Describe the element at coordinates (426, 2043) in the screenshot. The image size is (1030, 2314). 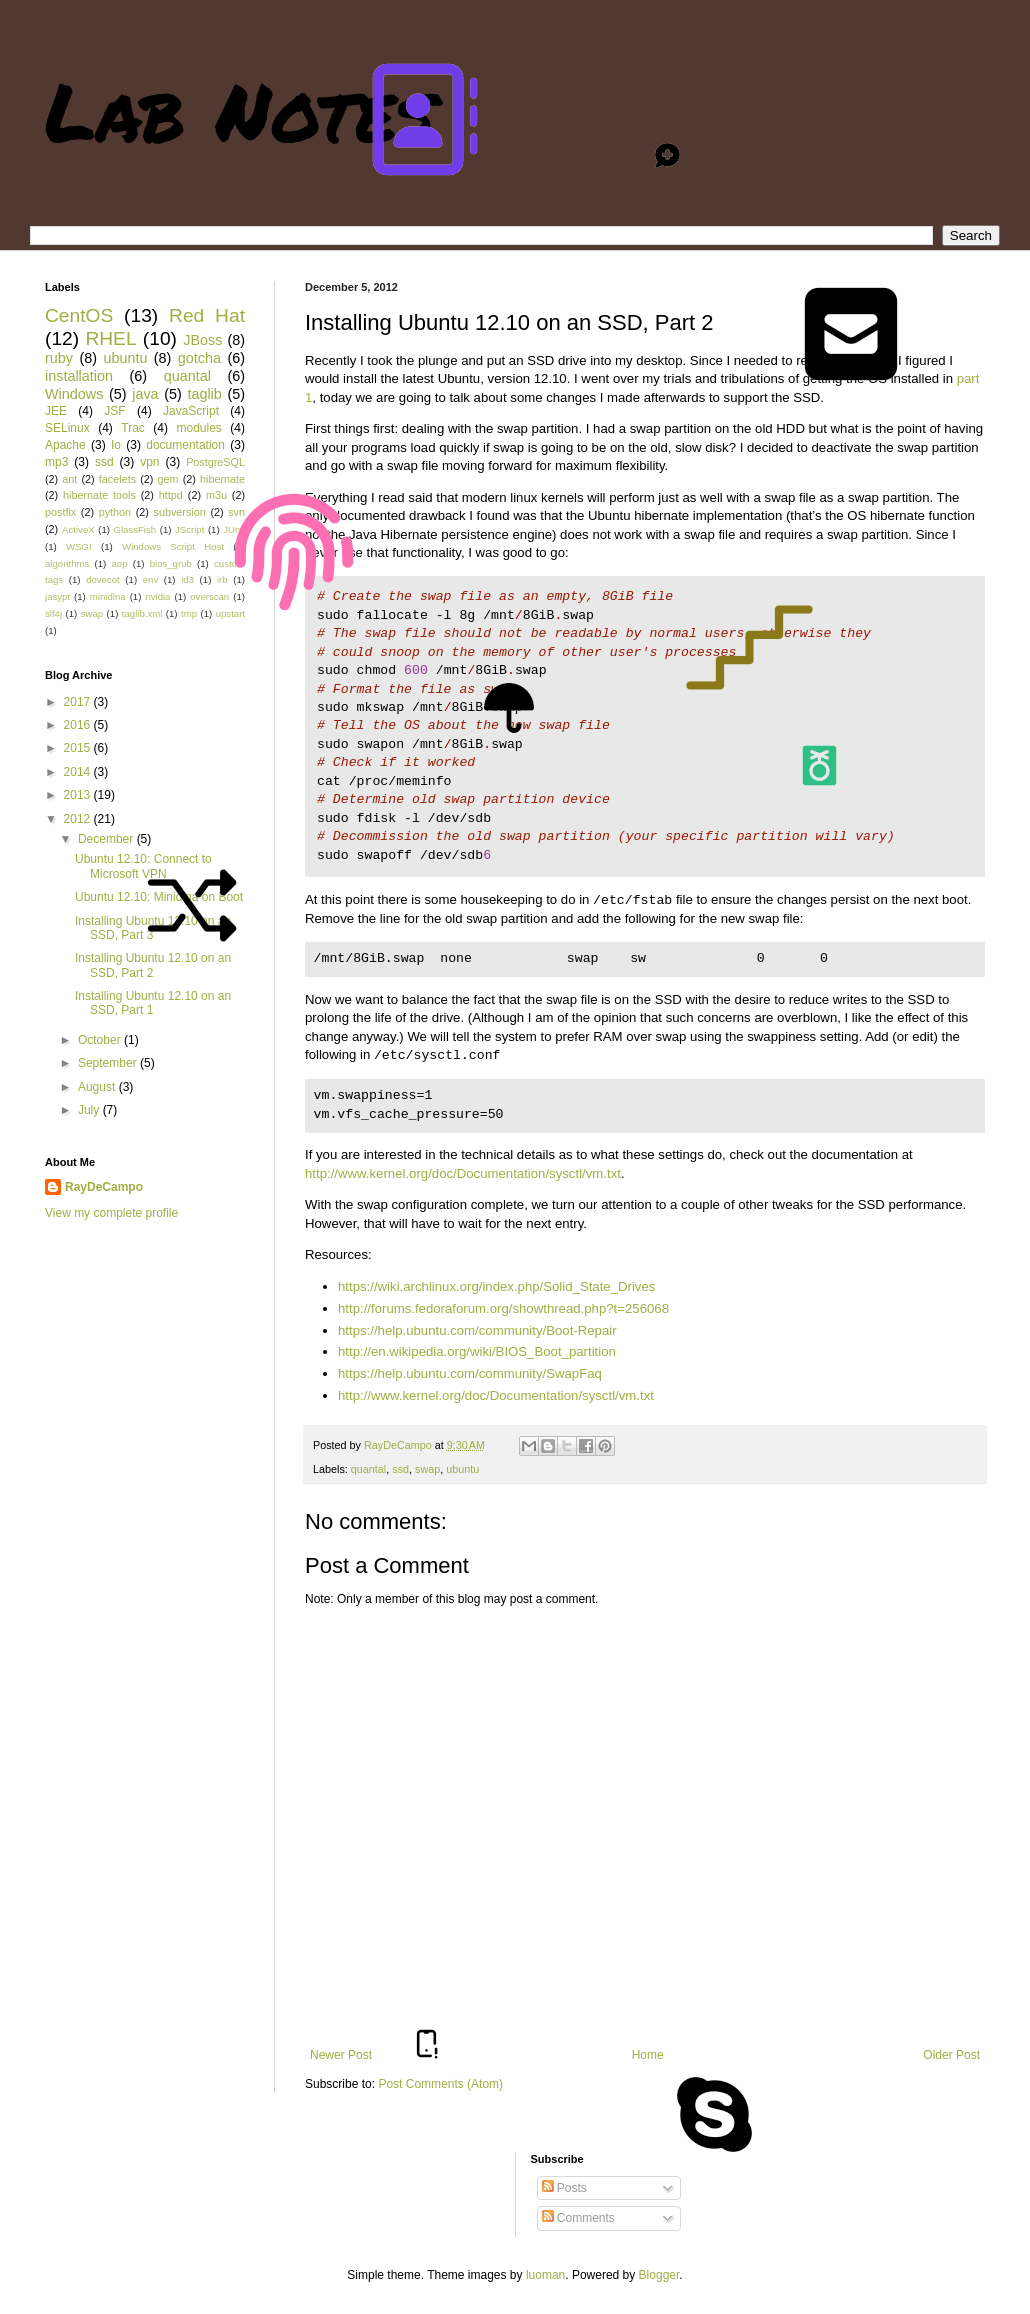
I see `mobile device error or warning` at that location.